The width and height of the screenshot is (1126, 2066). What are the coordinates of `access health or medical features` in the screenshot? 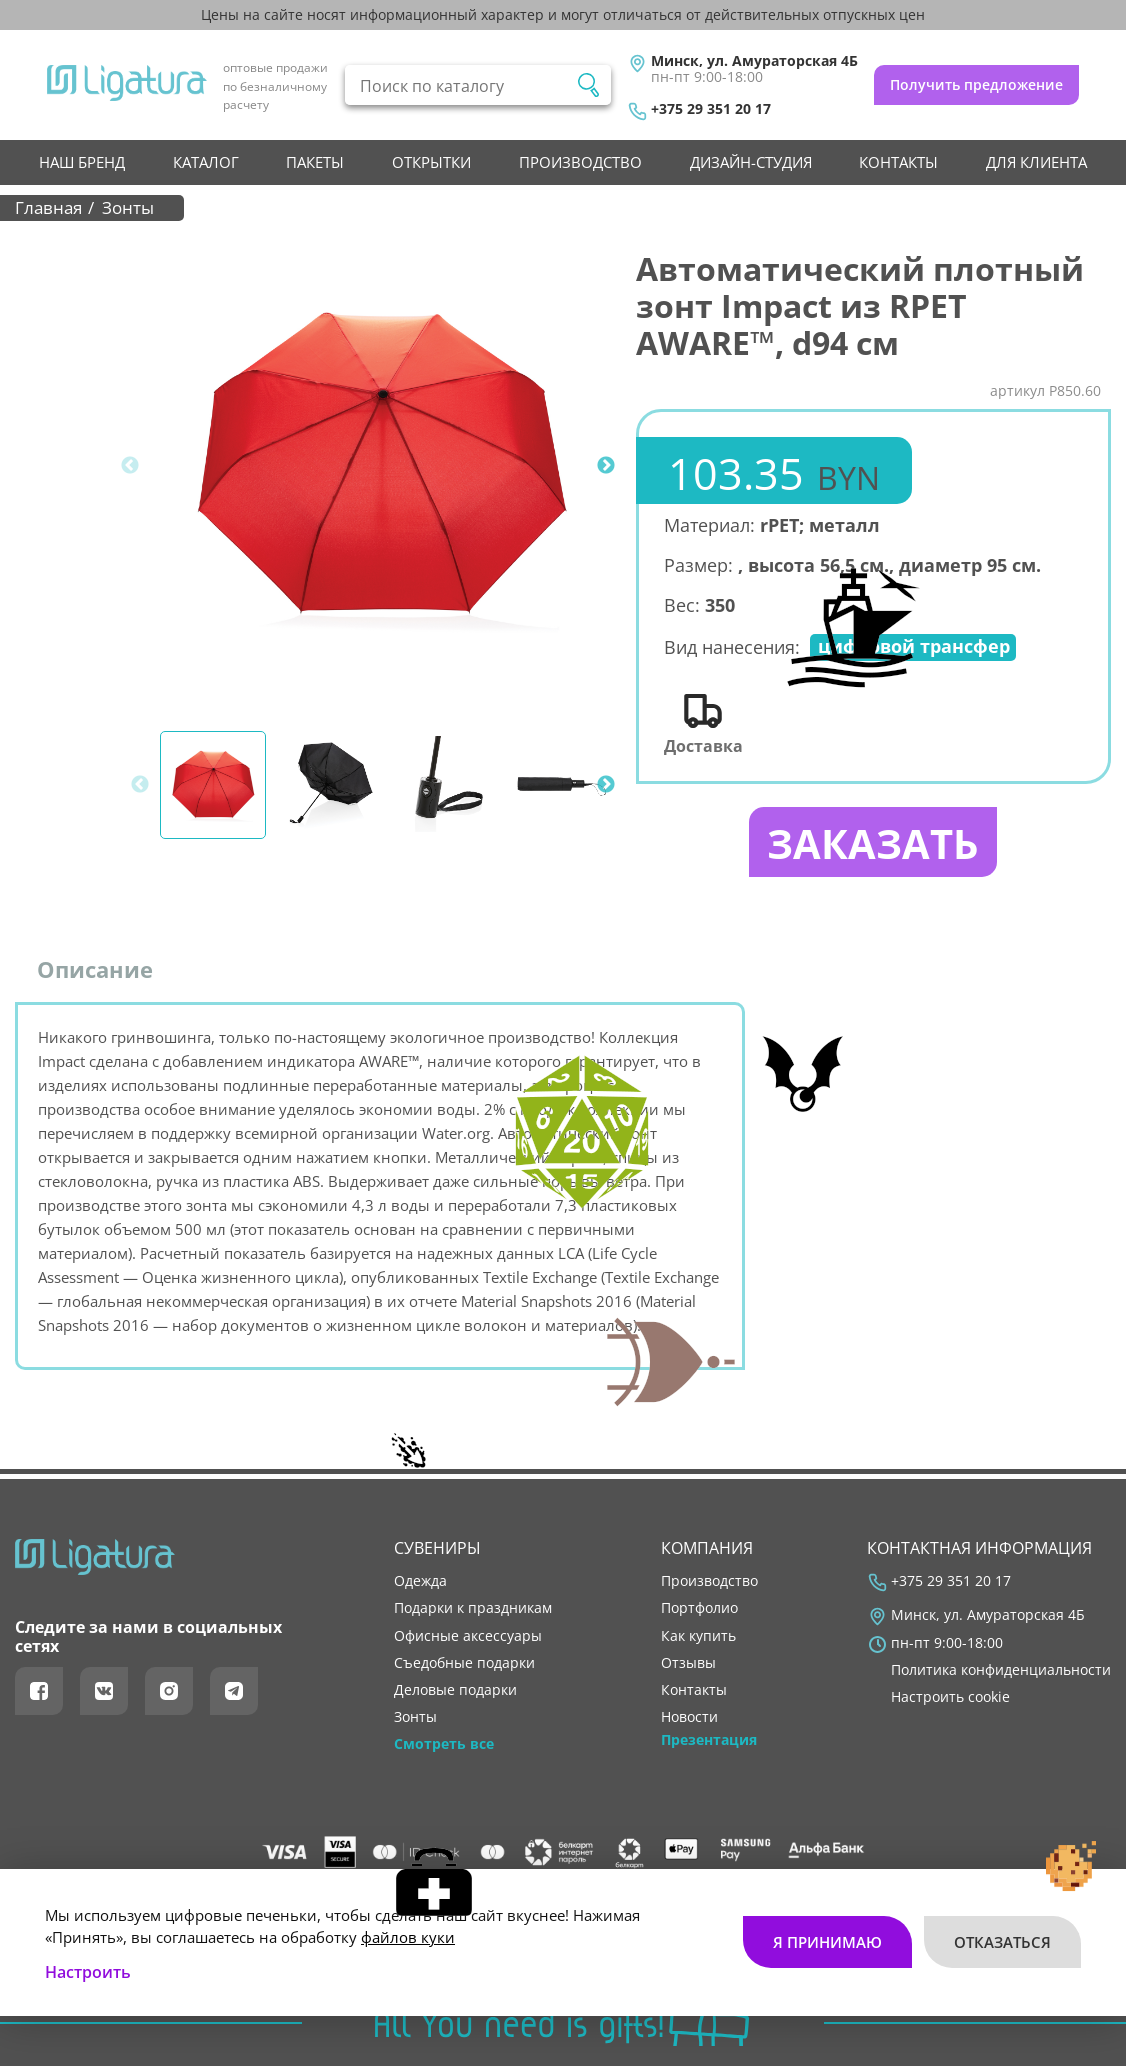 It's located at (434, 1878).